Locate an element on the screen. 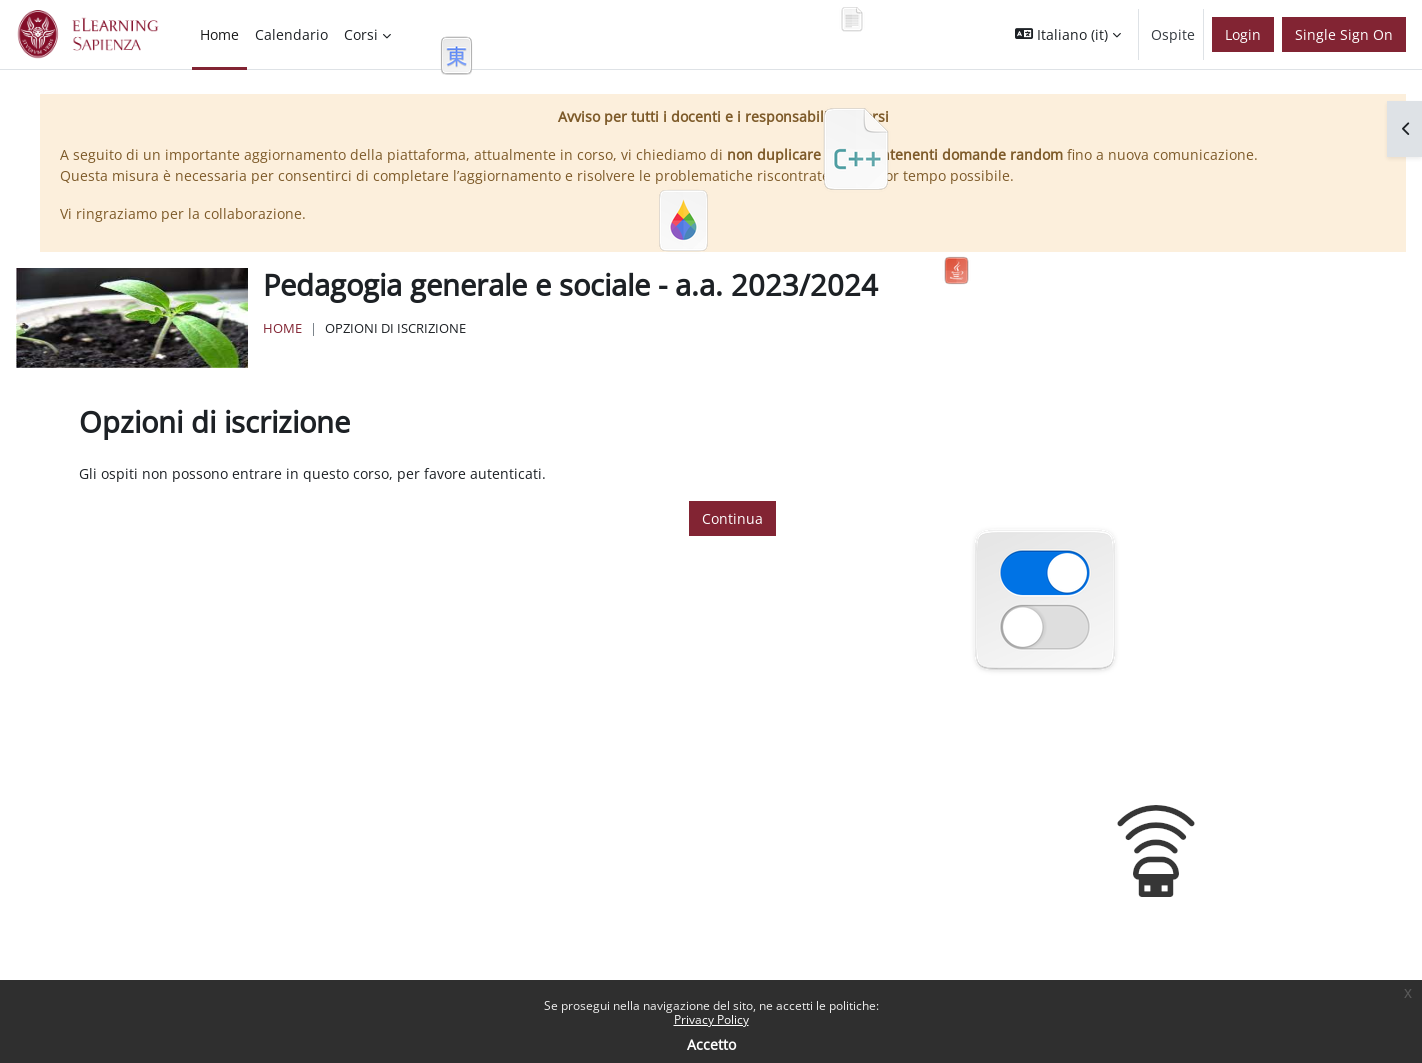 This screenshot has width=1422, height=1063. open a plain text file is located at coordinates (852, 19).